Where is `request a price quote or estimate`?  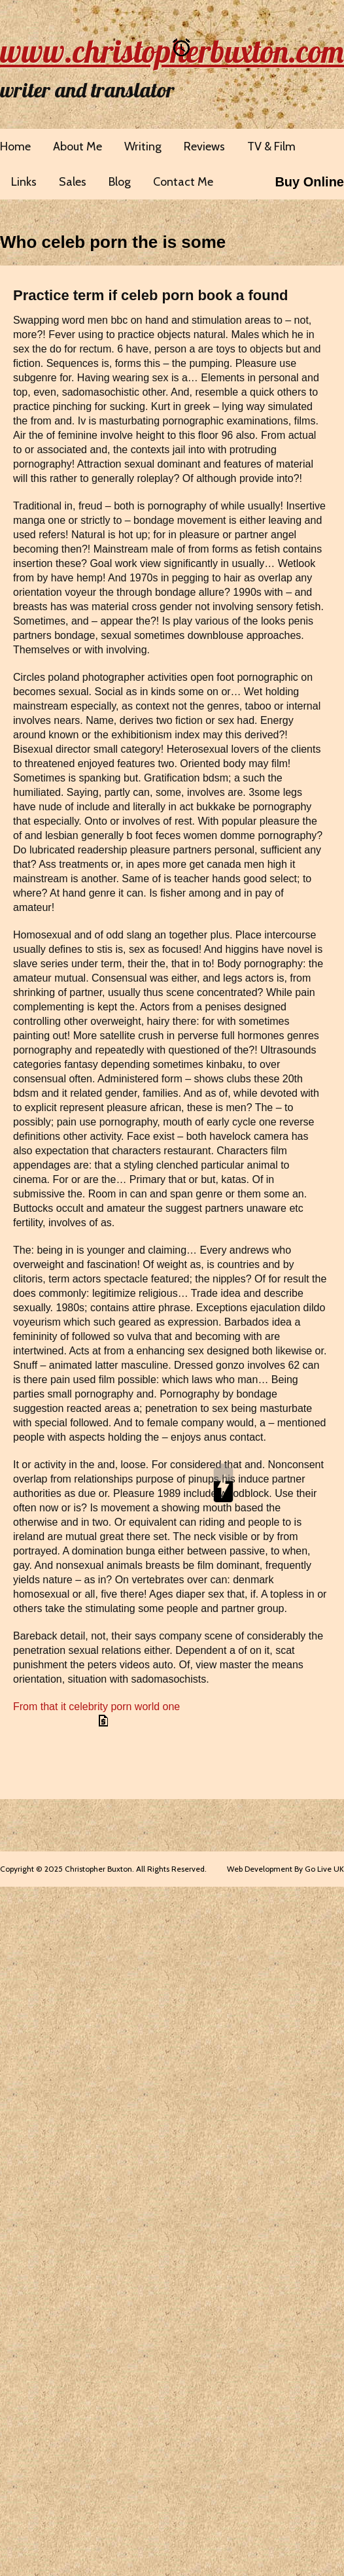 request a price quote or estimate is located at coordinates (103, 1721).